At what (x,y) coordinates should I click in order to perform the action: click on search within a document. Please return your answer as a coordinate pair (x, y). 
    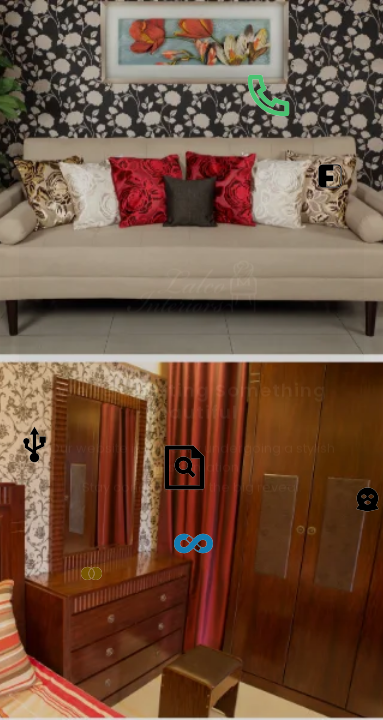
    Looking at the image, I should click on (184, 467).